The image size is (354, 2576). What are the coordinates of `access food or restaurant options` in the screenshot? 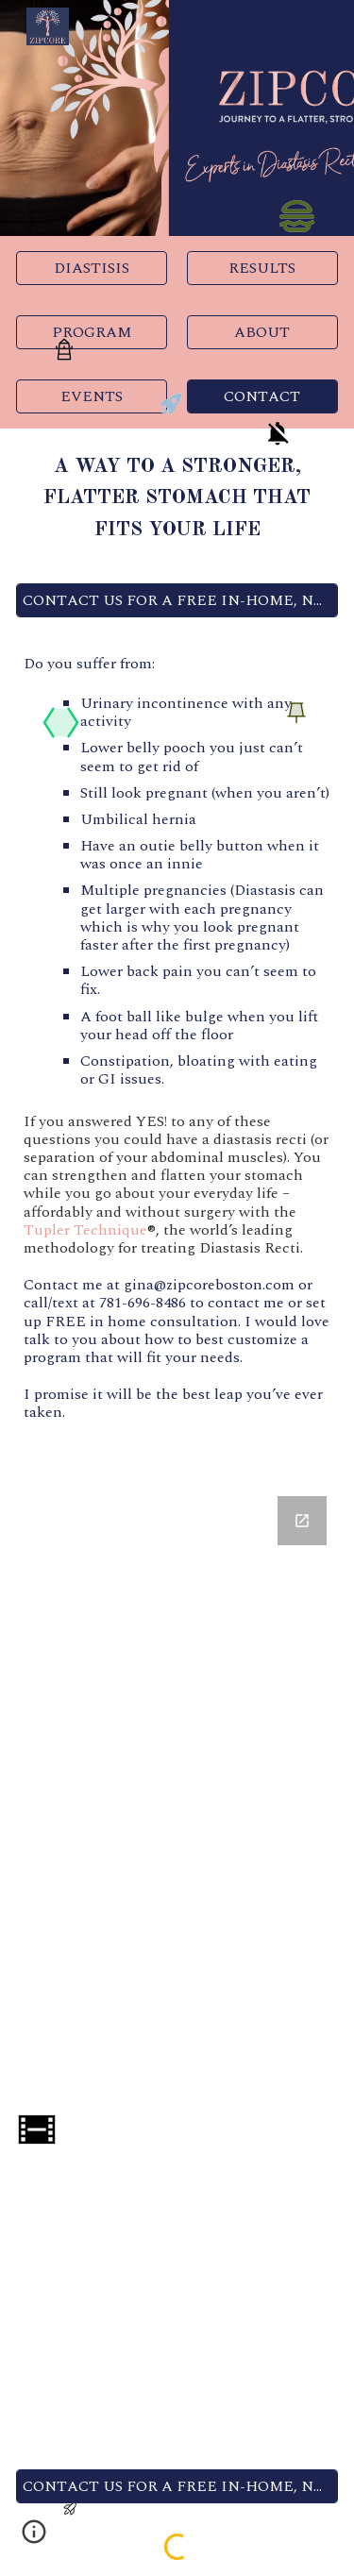 It's located at (296, 216).